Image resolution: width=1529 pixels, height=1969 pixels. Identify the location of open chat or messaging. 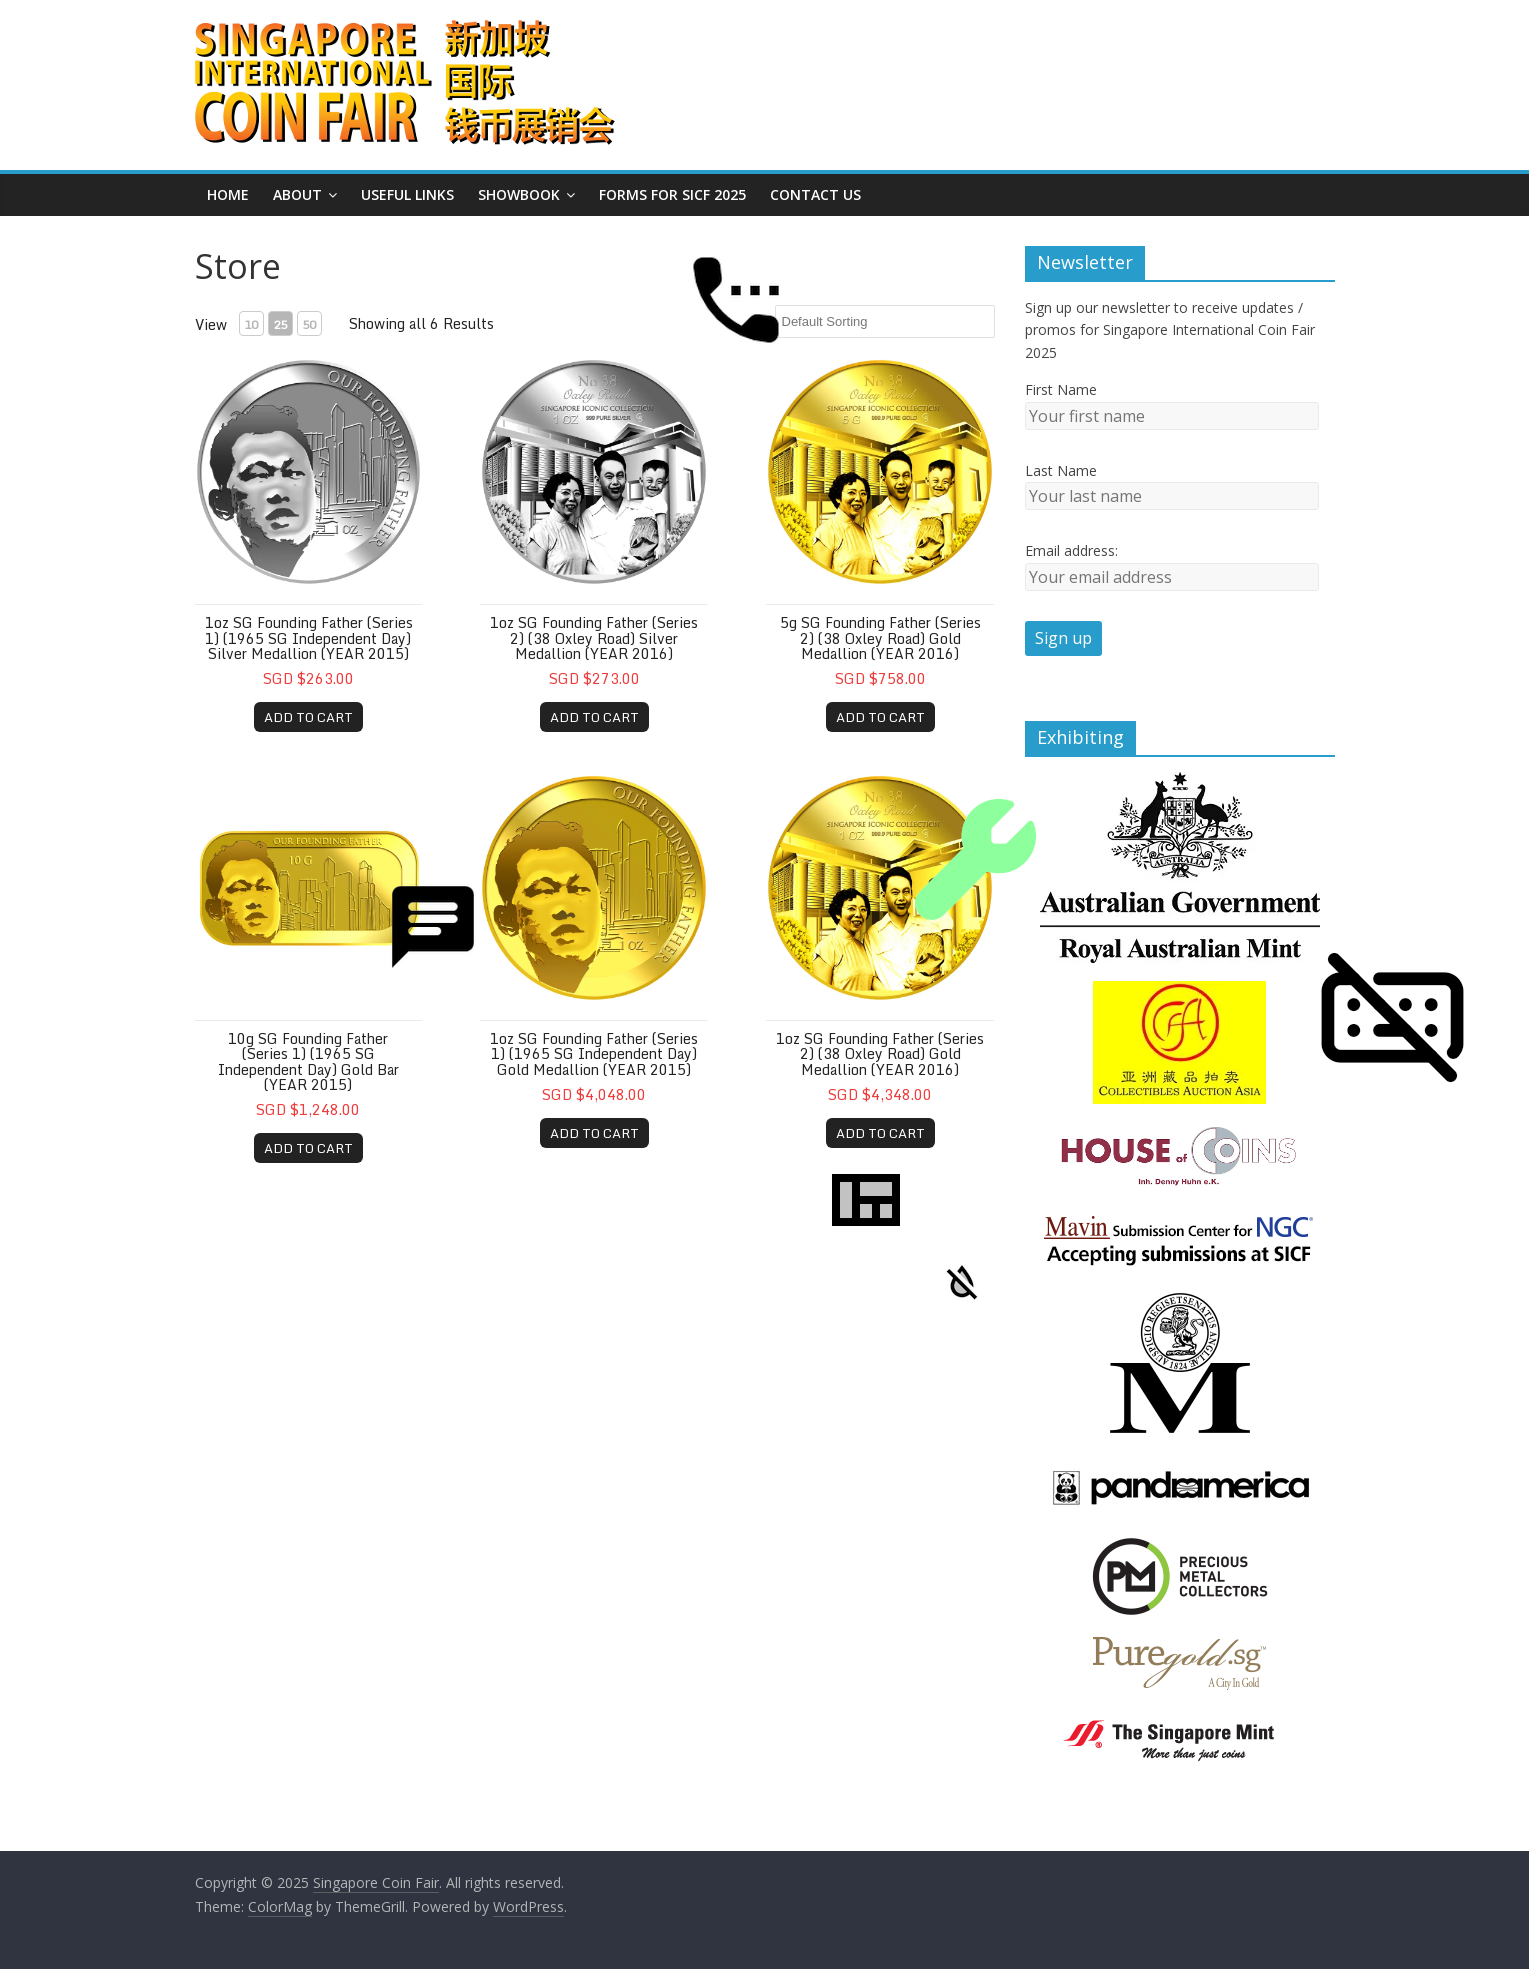
(433, 927).